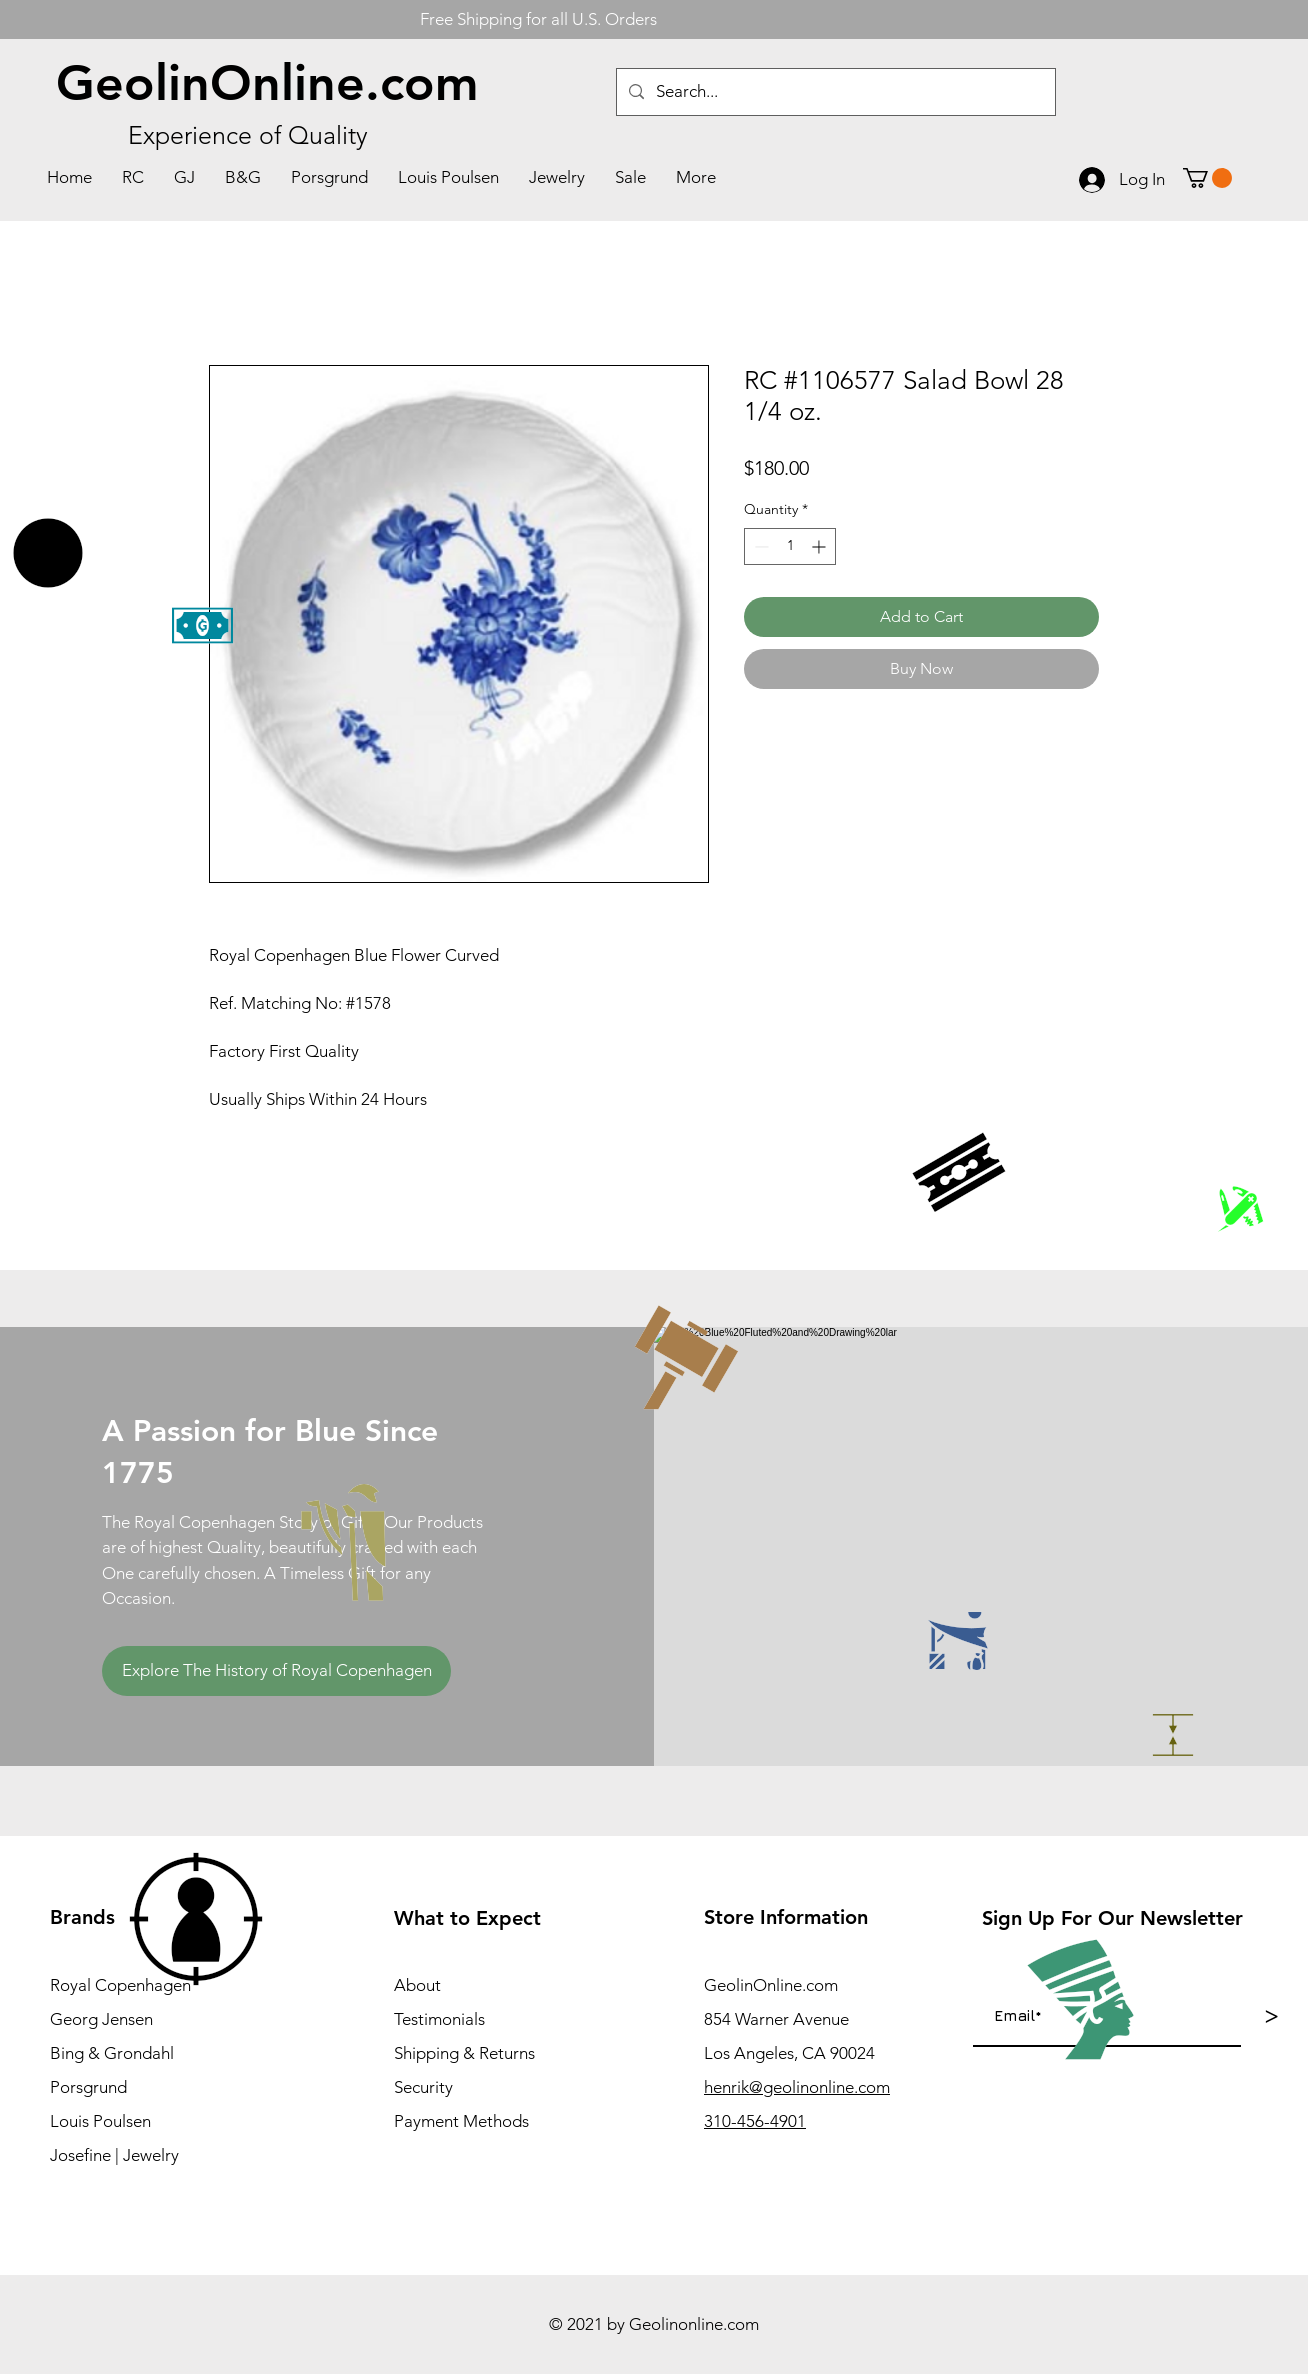 Image resolution: width=1308 pixels, height=2374 pixels. Describe the element at coordinates (686, 1356) in the screenshot. I see `access legal or court-related features` at that location.